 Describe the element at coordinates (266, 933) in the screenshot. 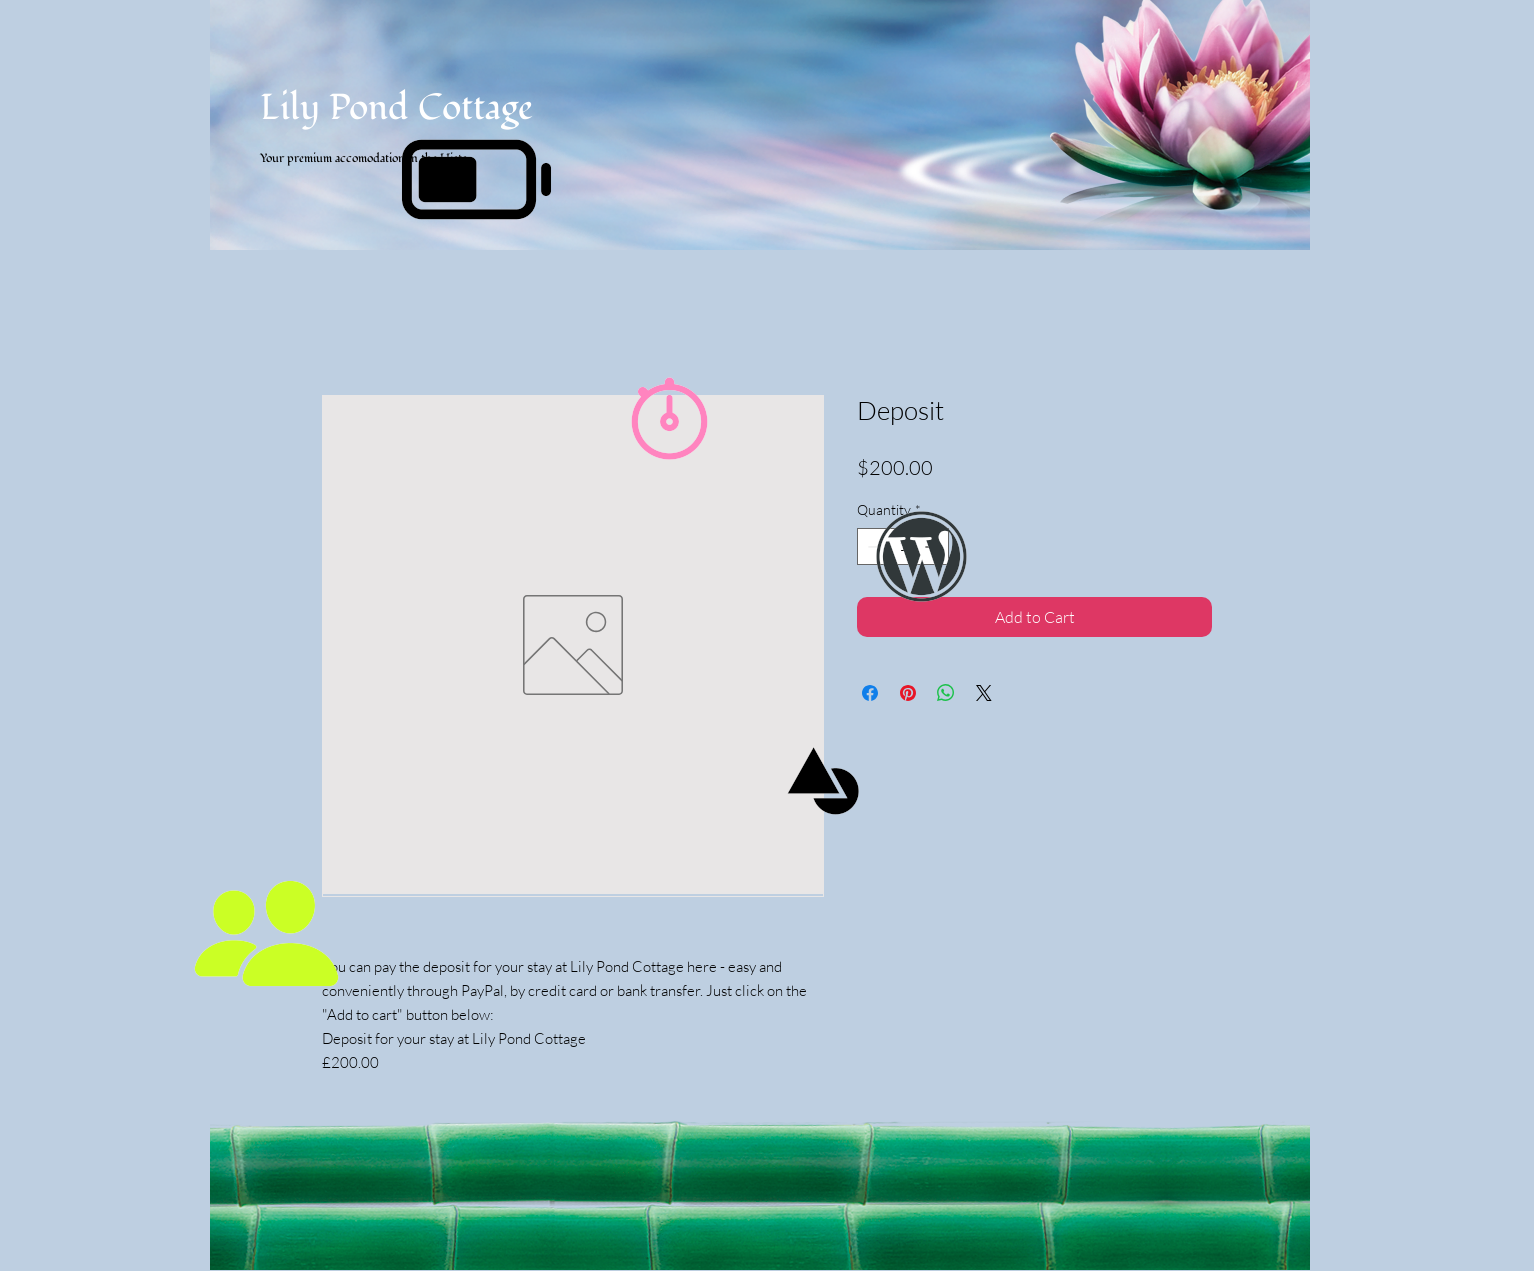

I see `view contacts or friends list` at that location.